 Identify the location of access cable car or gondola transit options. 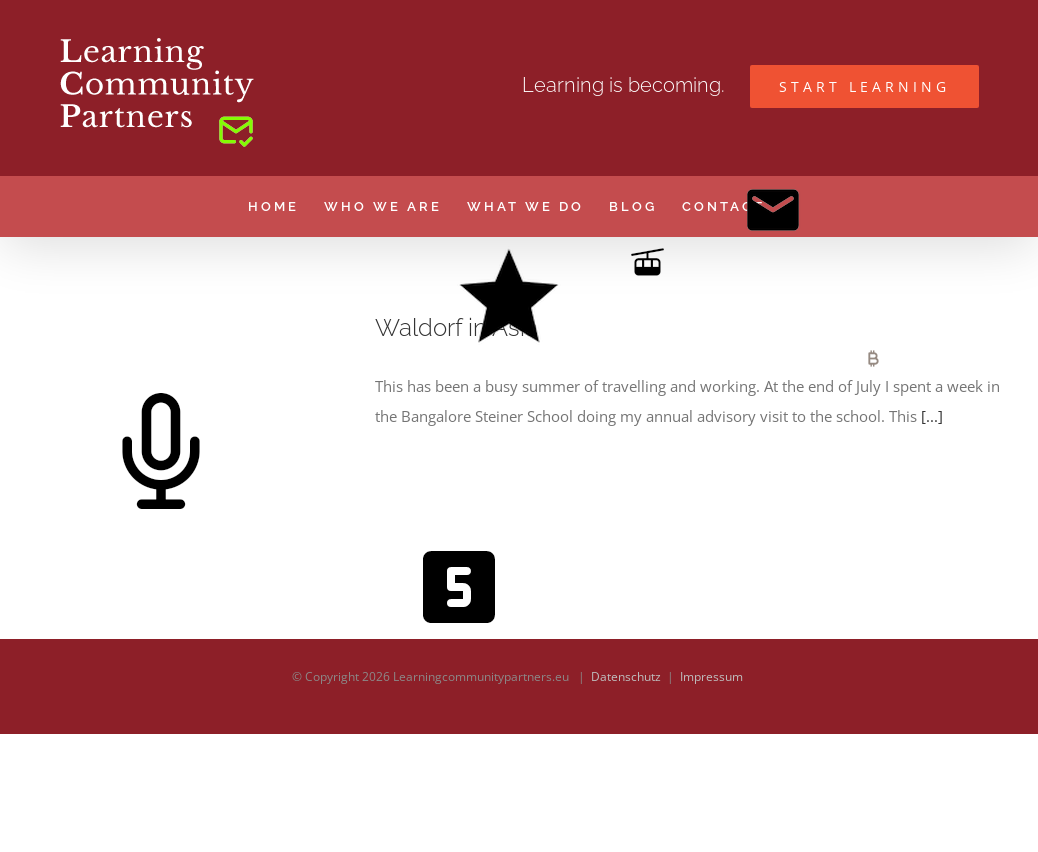
(647, 262).